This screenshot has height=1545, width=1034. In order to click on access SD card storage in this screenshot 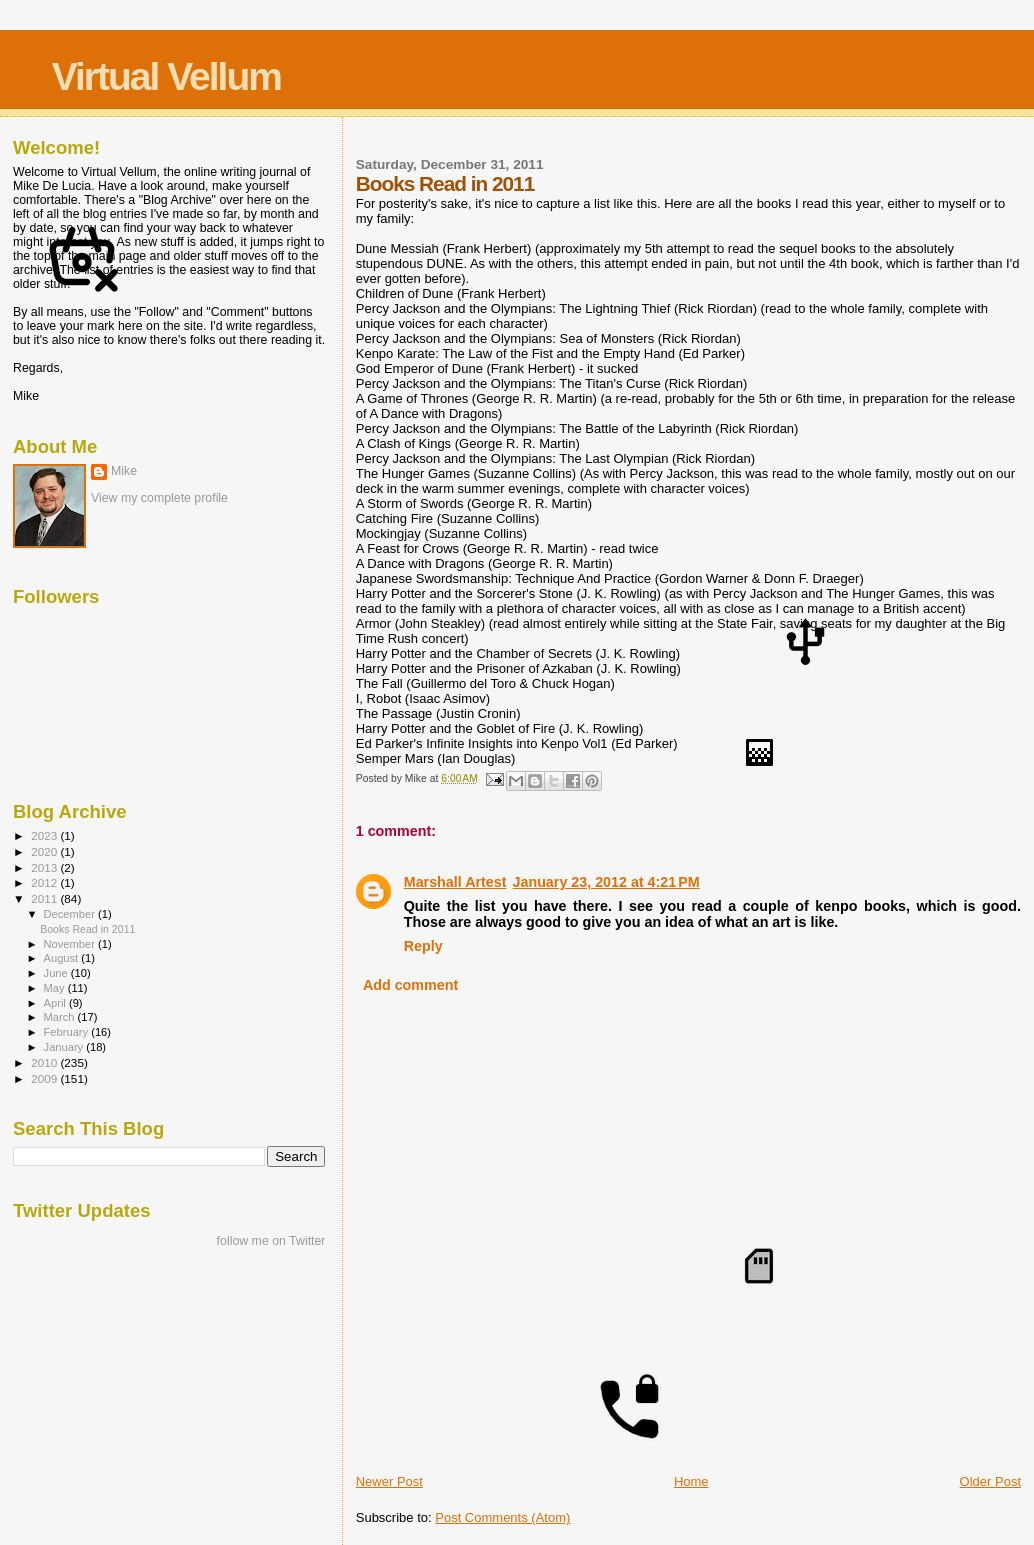, I will do `click(759, 1266)`.